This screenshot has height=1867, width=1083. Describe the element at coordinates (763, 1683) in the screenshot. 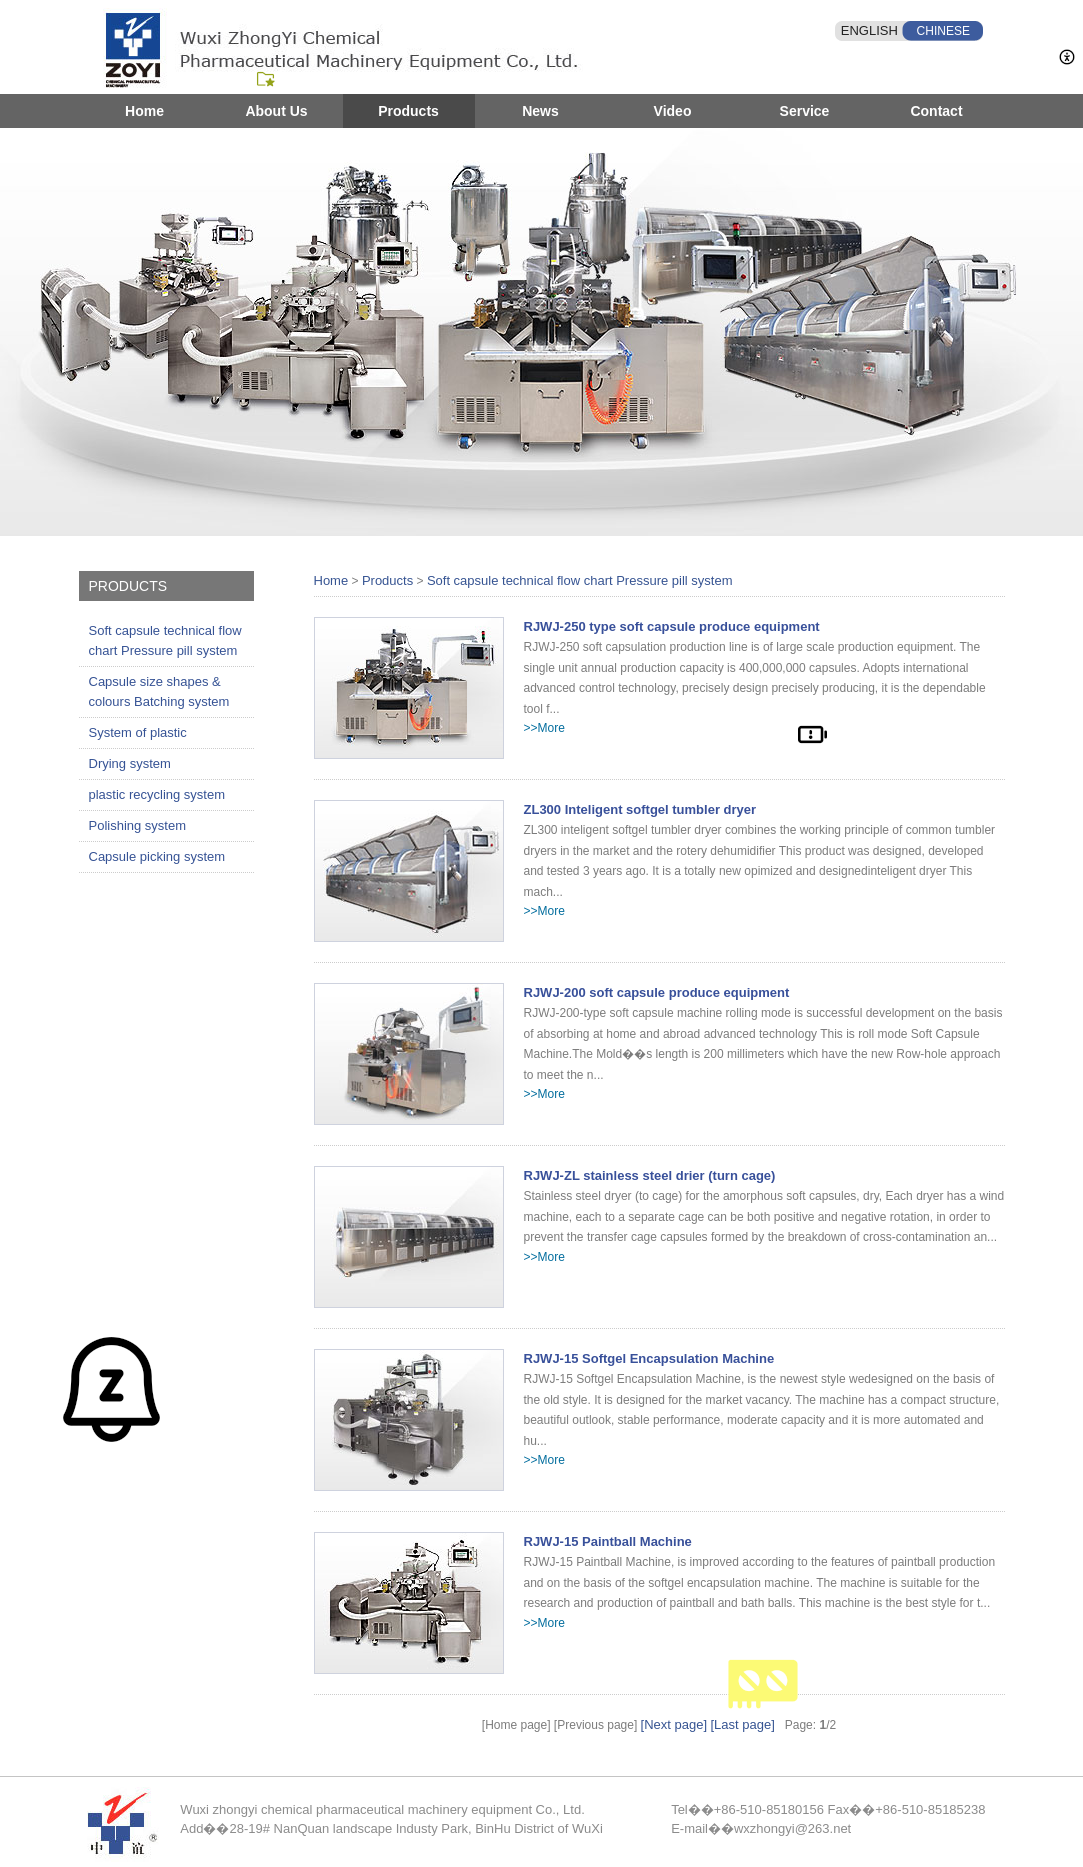

I see `view graphics card or GPU information` at that location.